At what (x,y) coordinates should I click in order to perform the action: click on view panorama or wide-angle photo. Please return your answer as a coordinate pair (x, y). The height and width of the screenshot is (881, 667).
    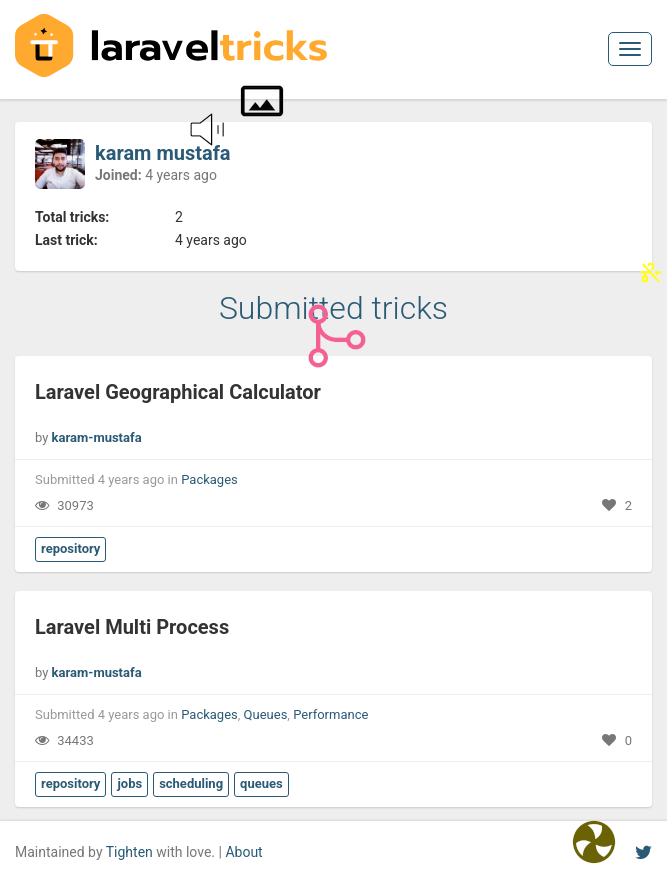
    Looking at the image, I should click on (262, 101).